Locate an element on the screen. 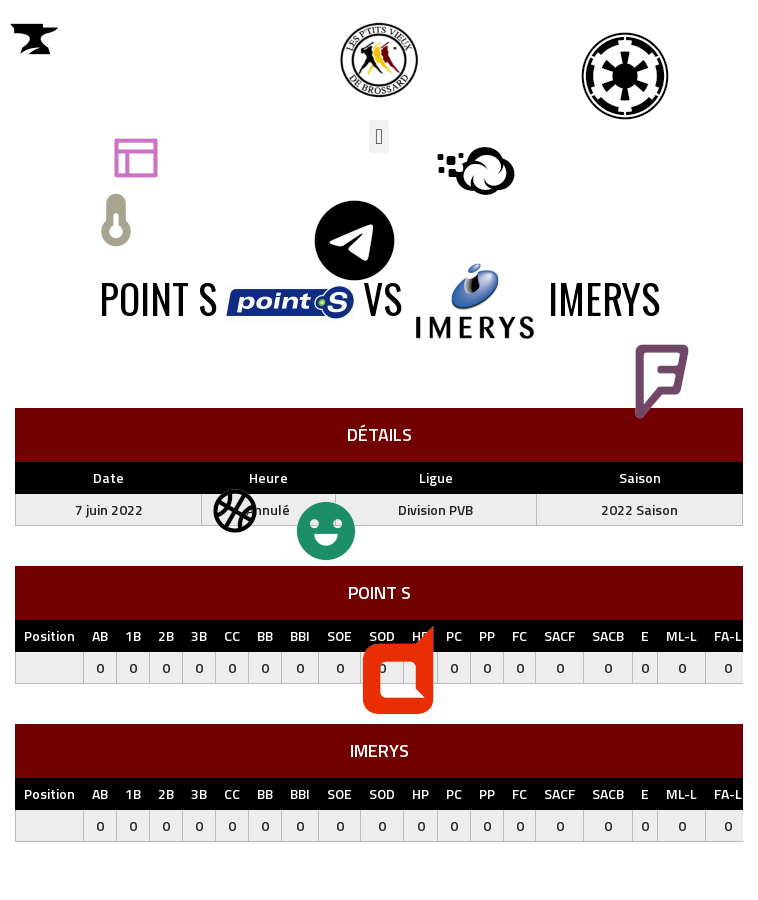 This screenshot has width=758, height=900. the Galactic Empire logo from Star Wars is located at coordinates (625, 76).